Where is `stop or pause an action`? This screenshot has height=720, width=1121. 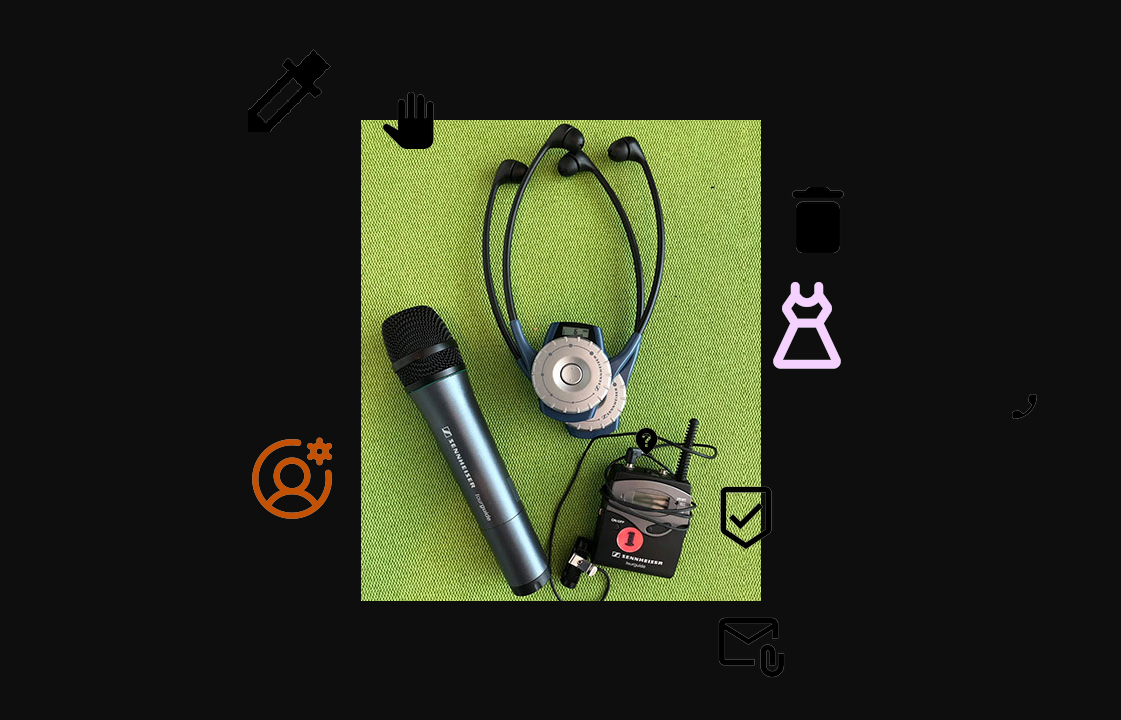 stop or pause an action is located at coordinates (407, 120).